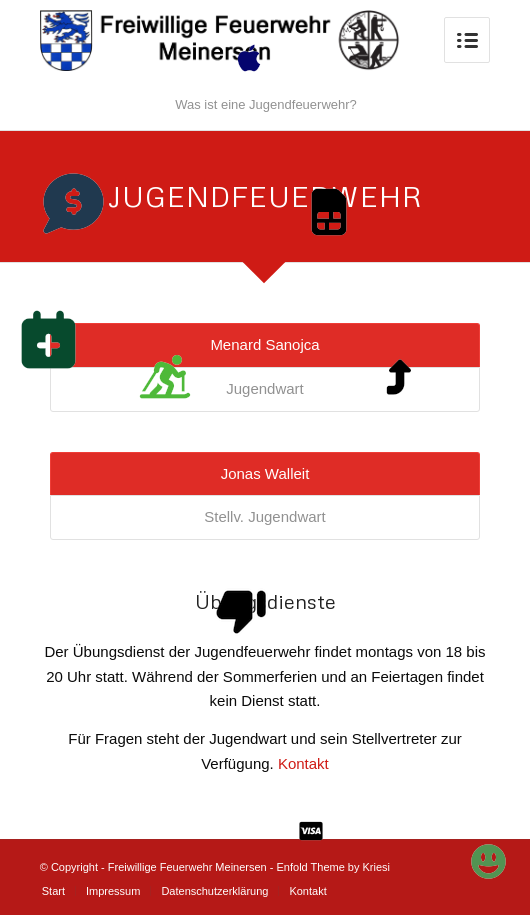  I want to click on add a new event to your calendar, so click(48, 341).